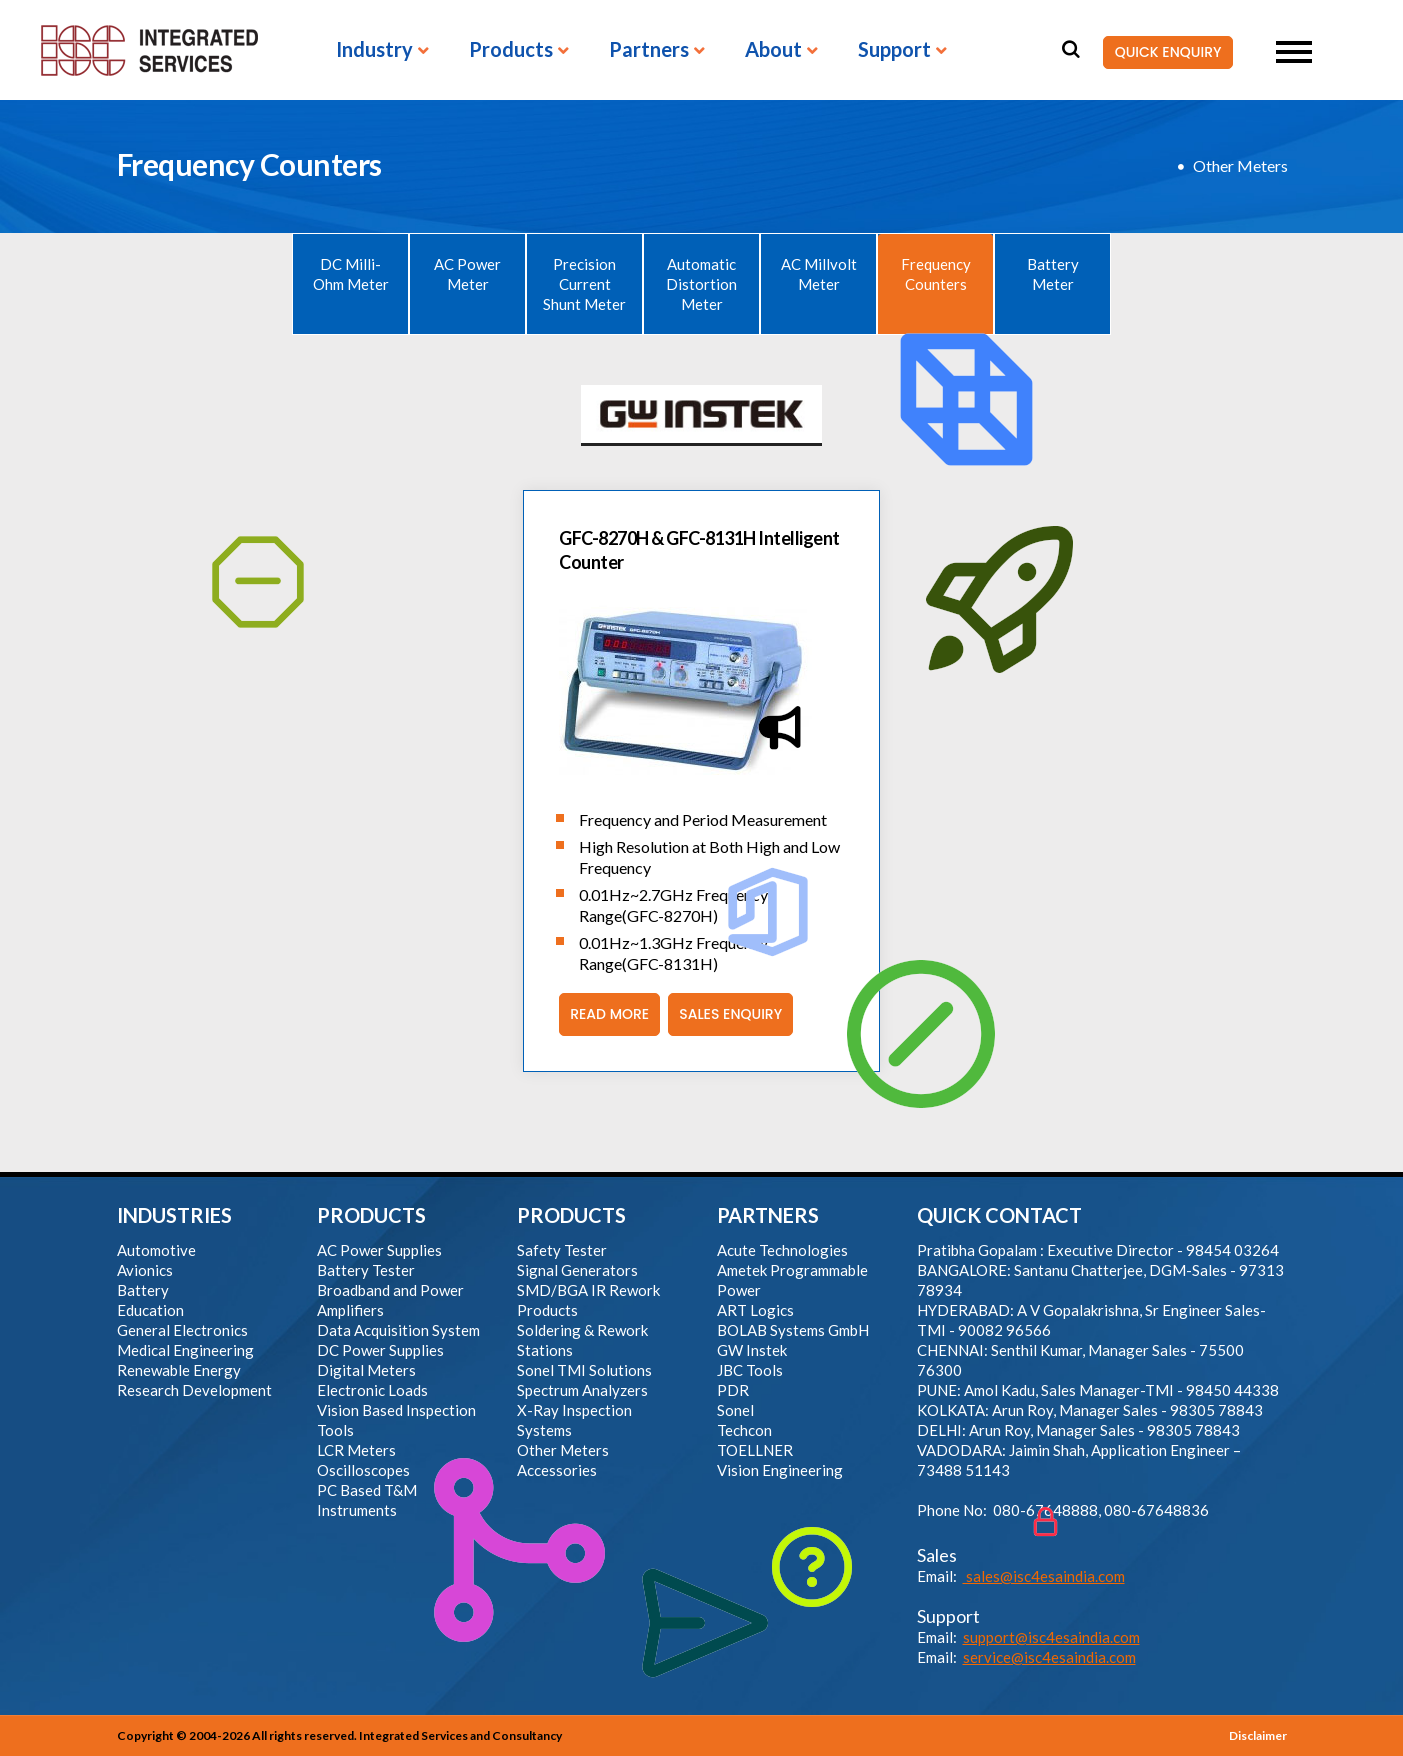 The width and height of the screenshot is (1403, 1756). What do you see at coordinates (812, 1567) in the screenshot?
I see `access help or support` at bounding box center [812, 1567].